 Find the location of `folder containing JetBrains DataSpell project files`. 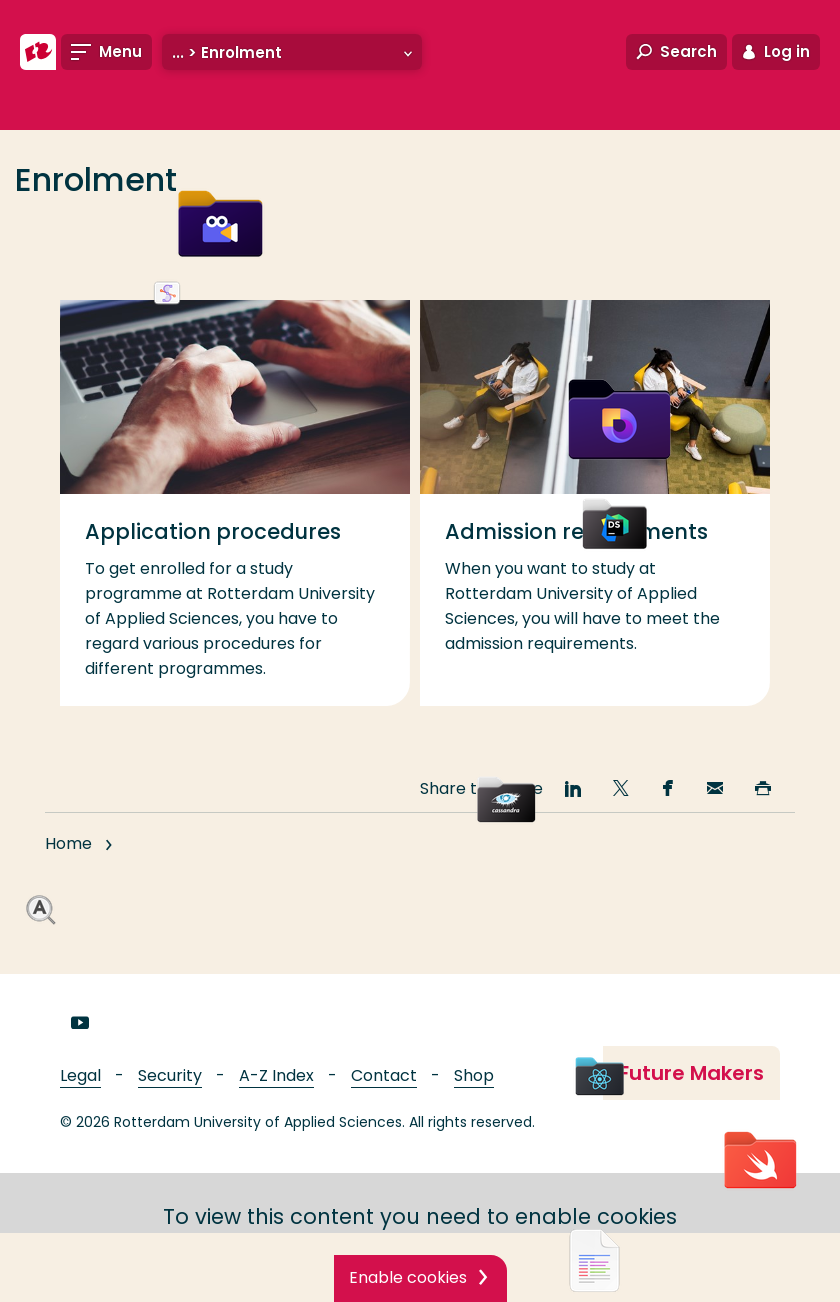

folder containing JetBrains DataSpell project files is located at coordinates (614, 525).